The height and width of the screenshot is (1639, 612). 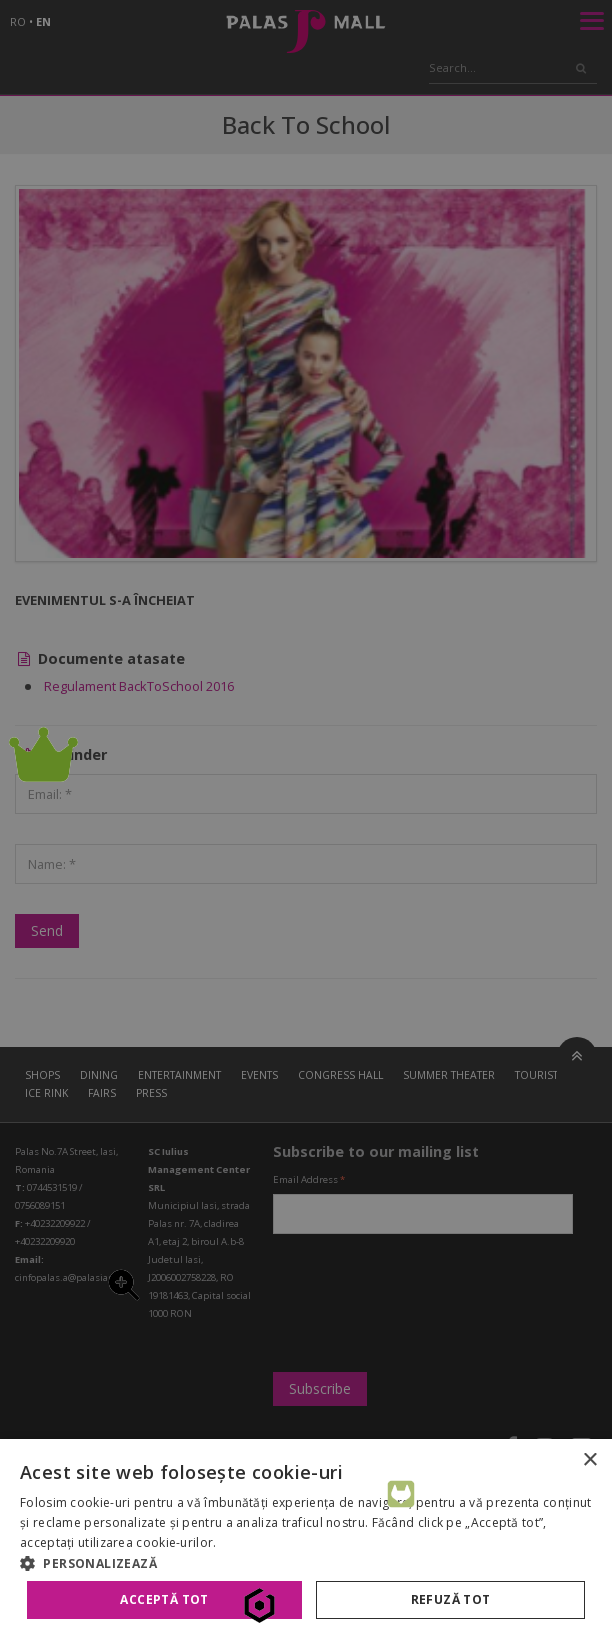 What do you see at coordinates (124, 1285) in the screenshot?
I see `zoom in on content` at bounding box center [124, 1285].